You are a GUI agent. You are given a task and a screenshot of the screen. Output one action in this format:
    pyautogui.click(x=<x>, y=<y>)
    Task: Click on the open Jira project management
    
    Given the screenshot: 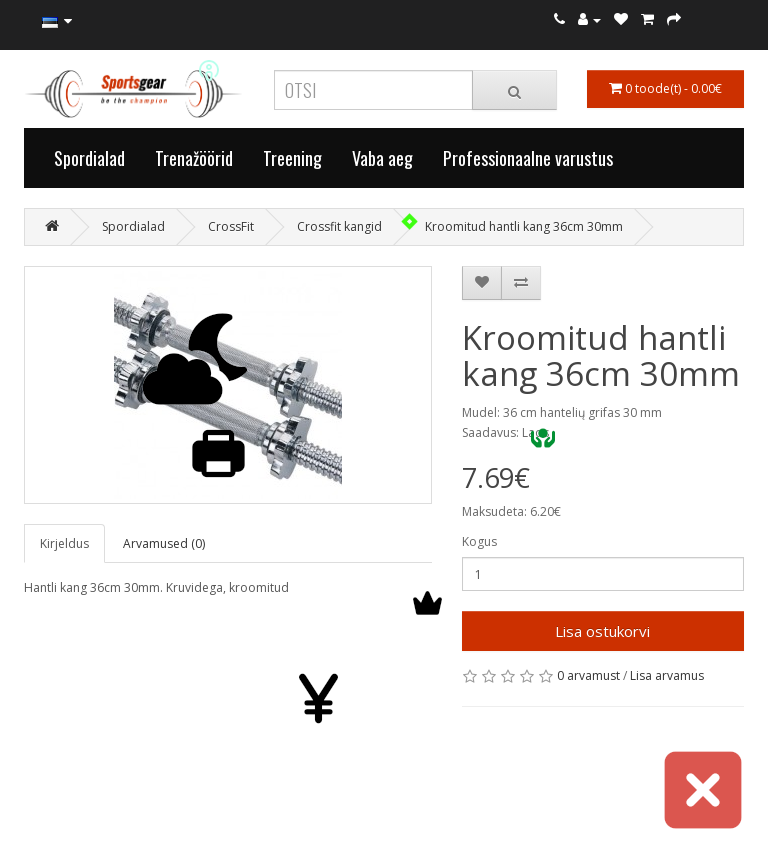 What is the action you would take?
    pyautogui.click(x=409, y=221)
    